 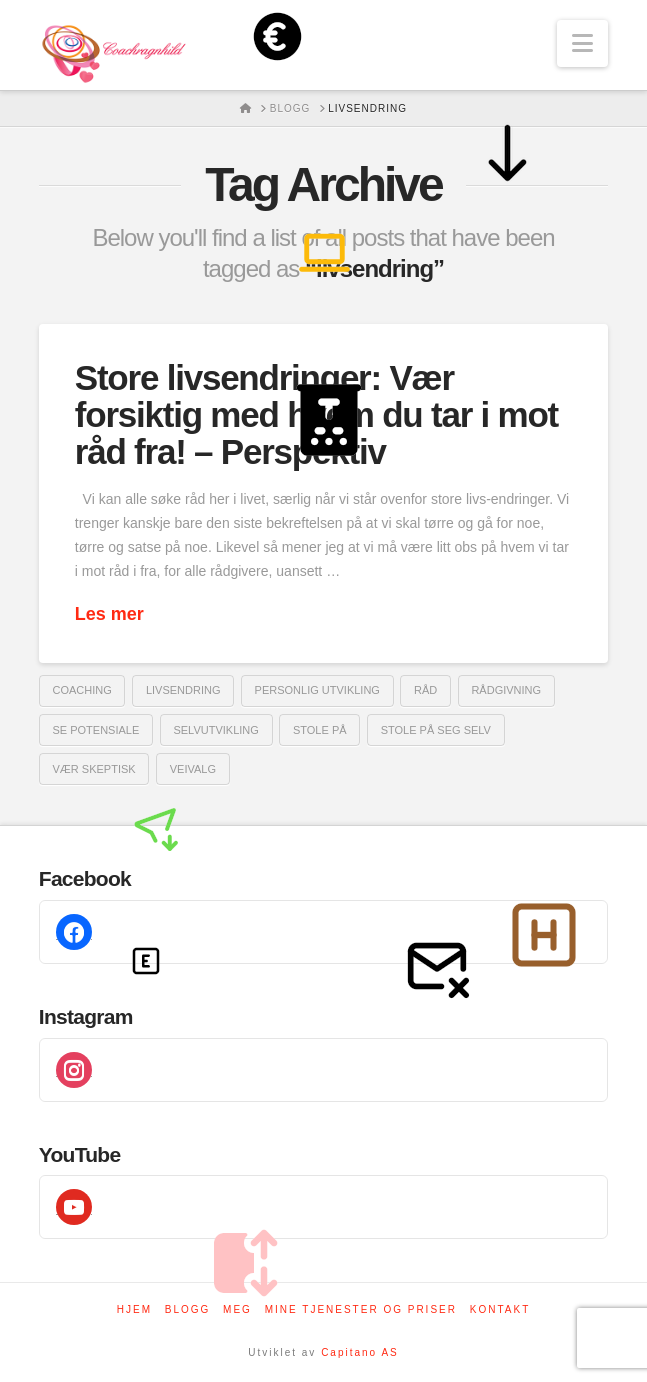 What do you see at coordinates (507, 153) in the screenshot?
I see `navigate or scroll downward` at bounding box center [507, 153].